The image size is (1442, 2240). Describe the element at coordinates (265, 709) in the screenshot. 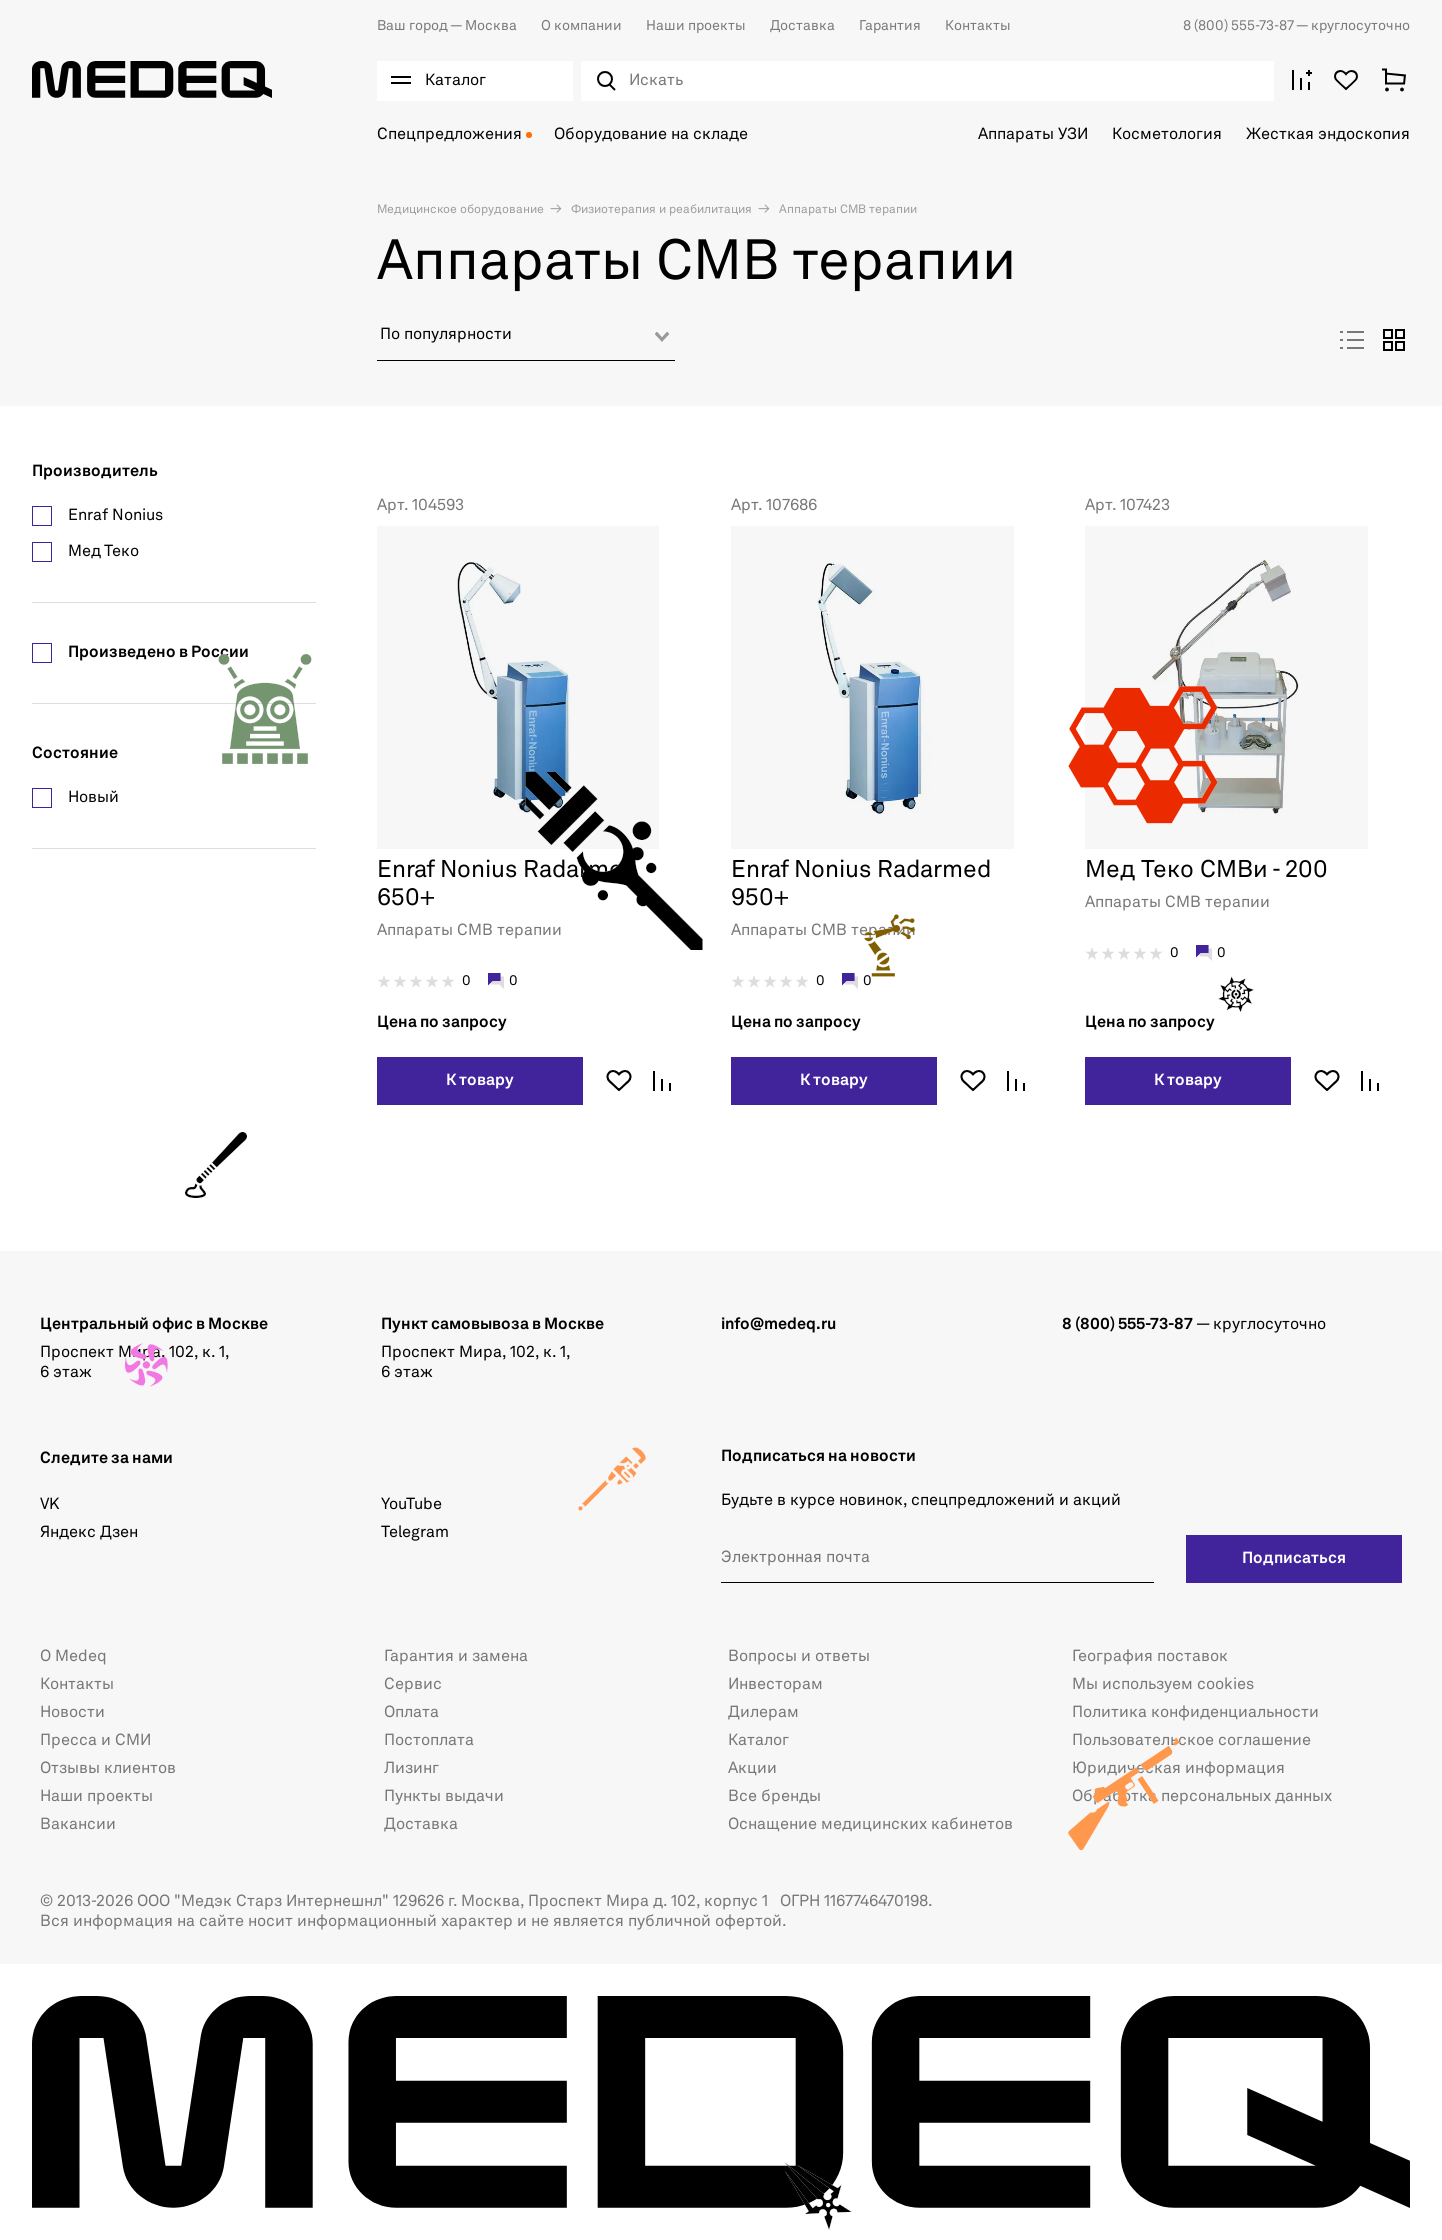

I see `access bot or AI assistant features` at that location.